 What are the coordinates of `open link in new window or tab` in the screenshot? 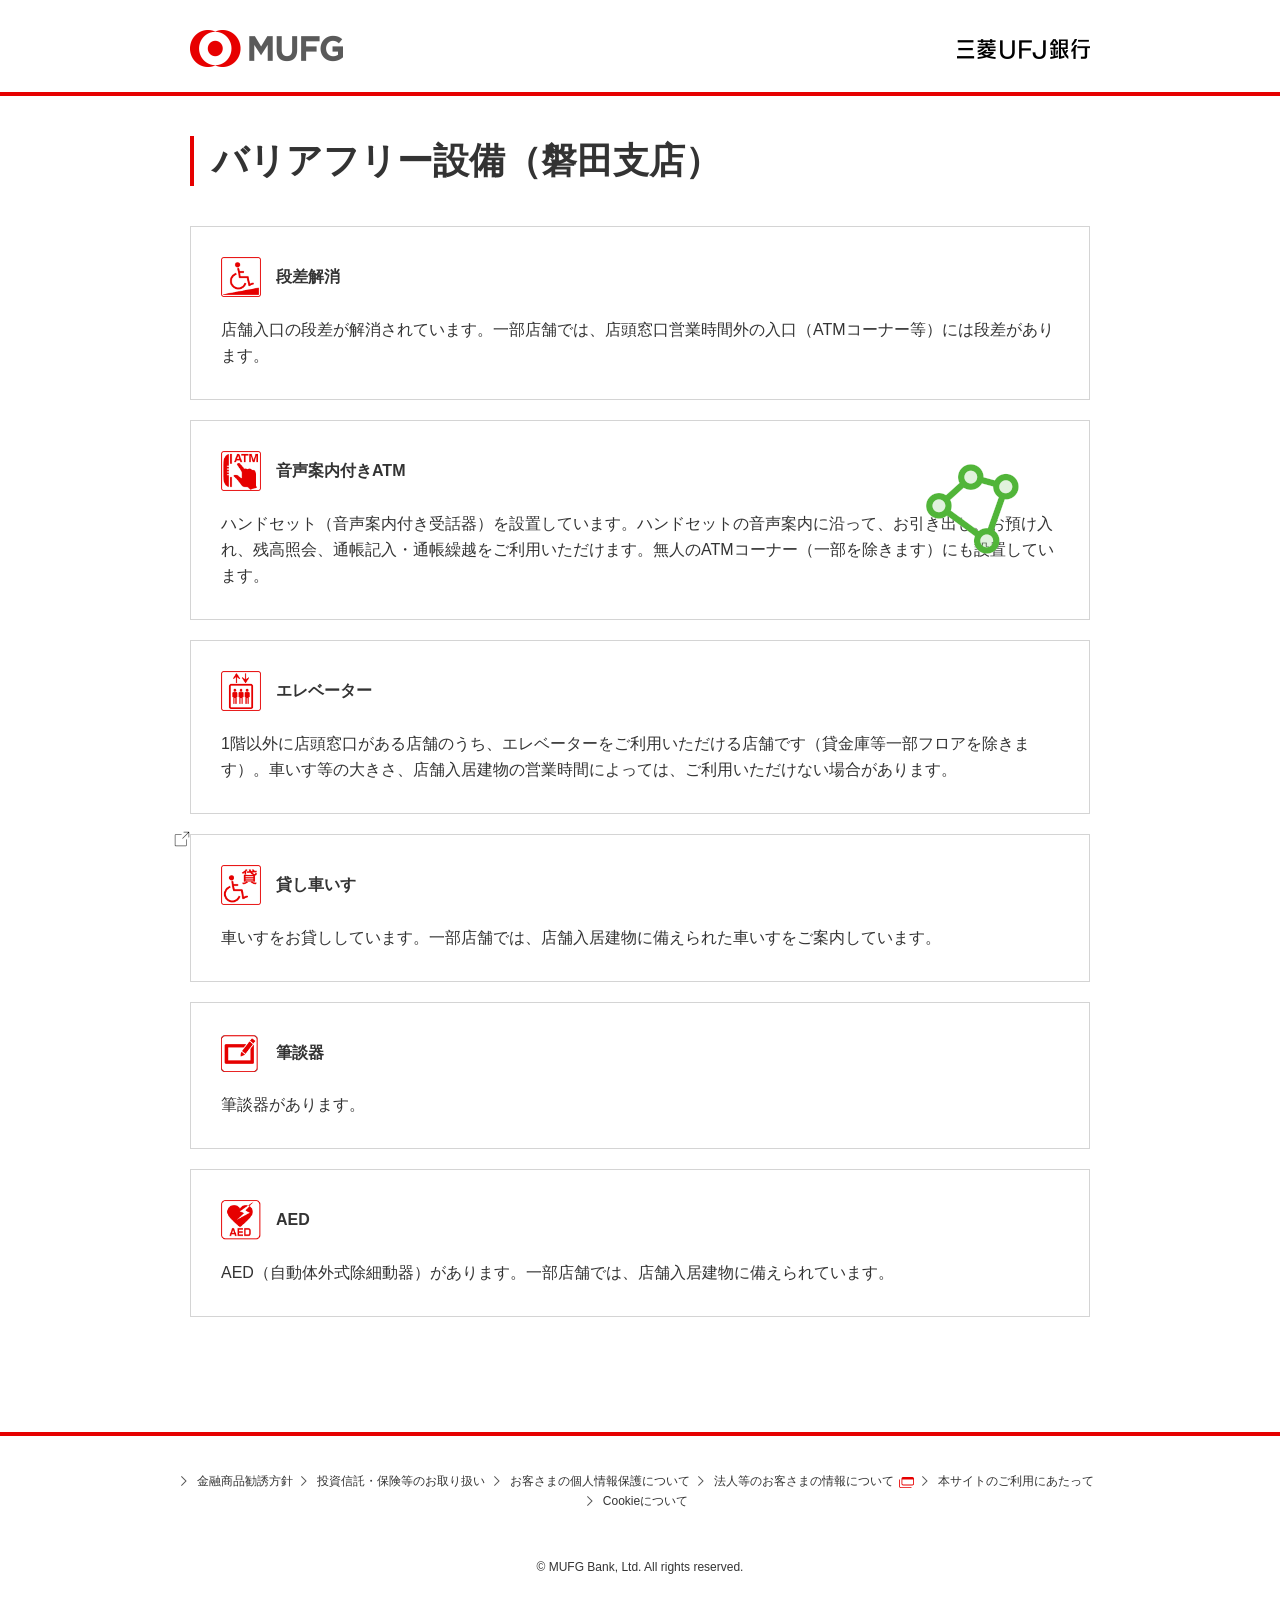 It's located at (182, 839).